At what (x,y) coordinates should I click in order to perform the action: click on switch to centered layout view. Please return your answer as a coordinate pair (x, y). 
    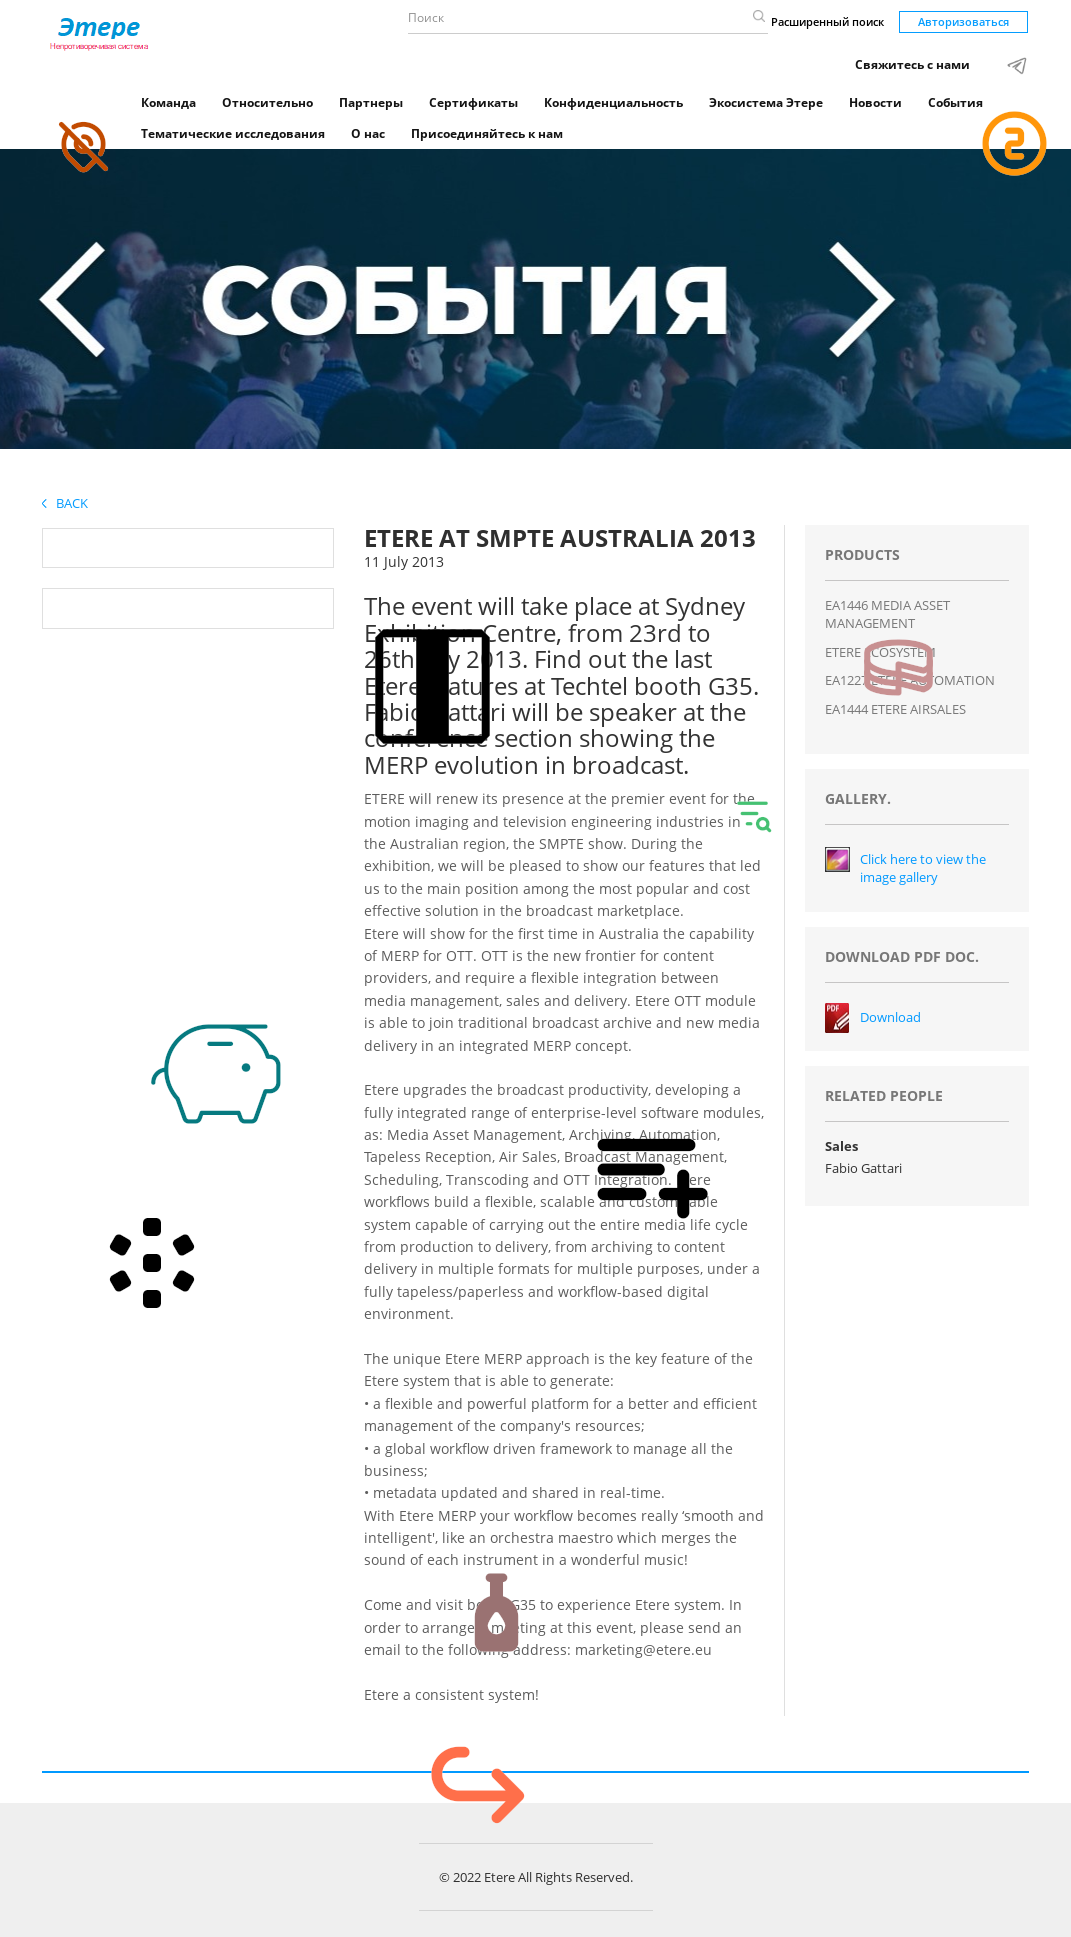
    Looking at the image, I should click on (432, 686).